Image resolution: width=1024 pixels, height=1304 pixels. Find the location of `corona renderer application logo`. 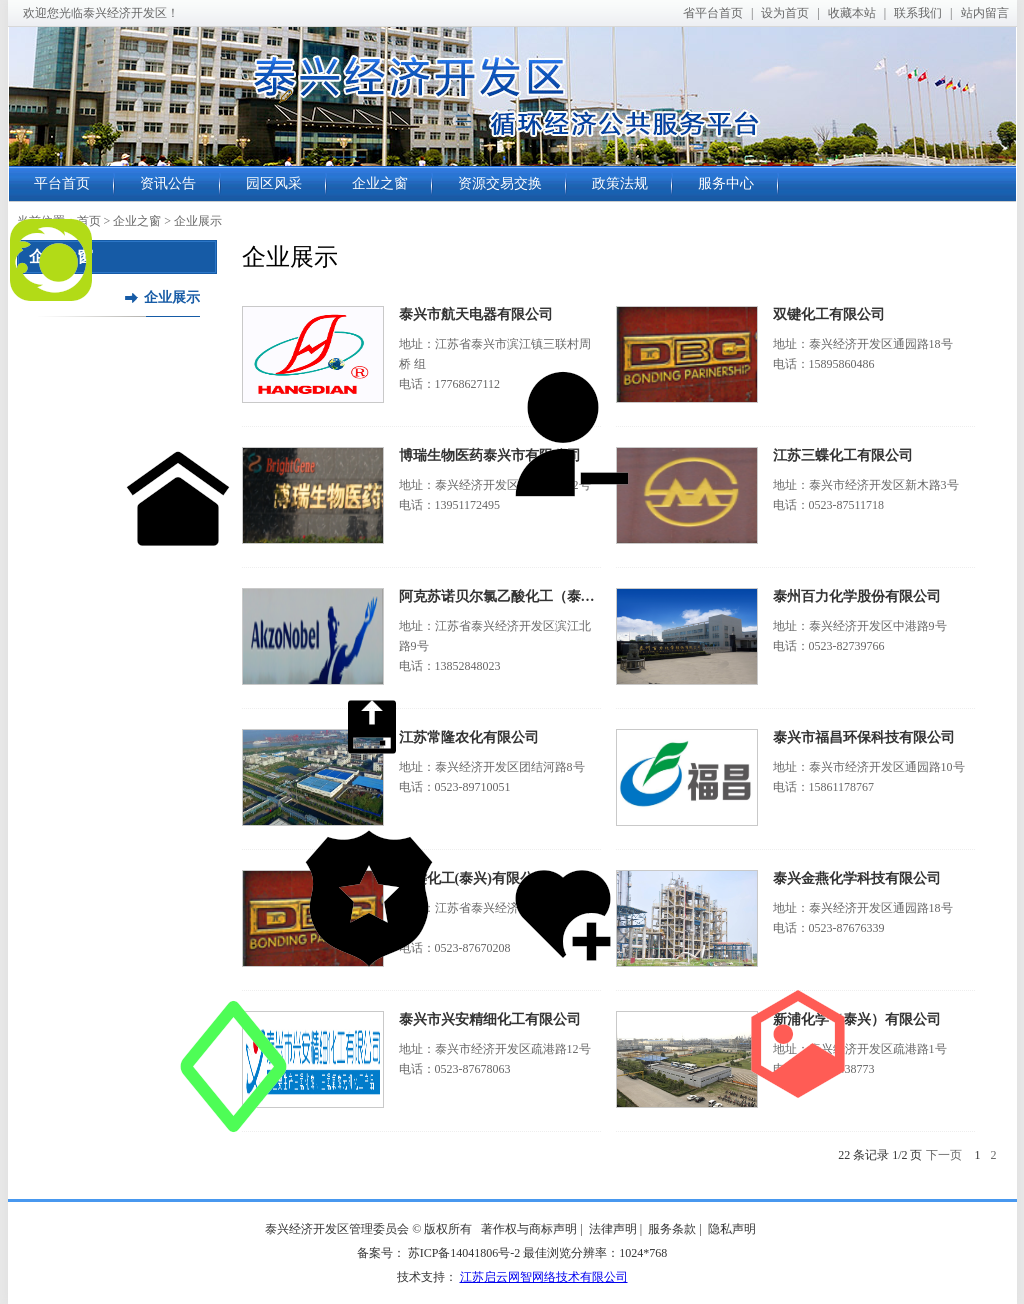

corona renderer application logo is located at coordinates (51, 260).